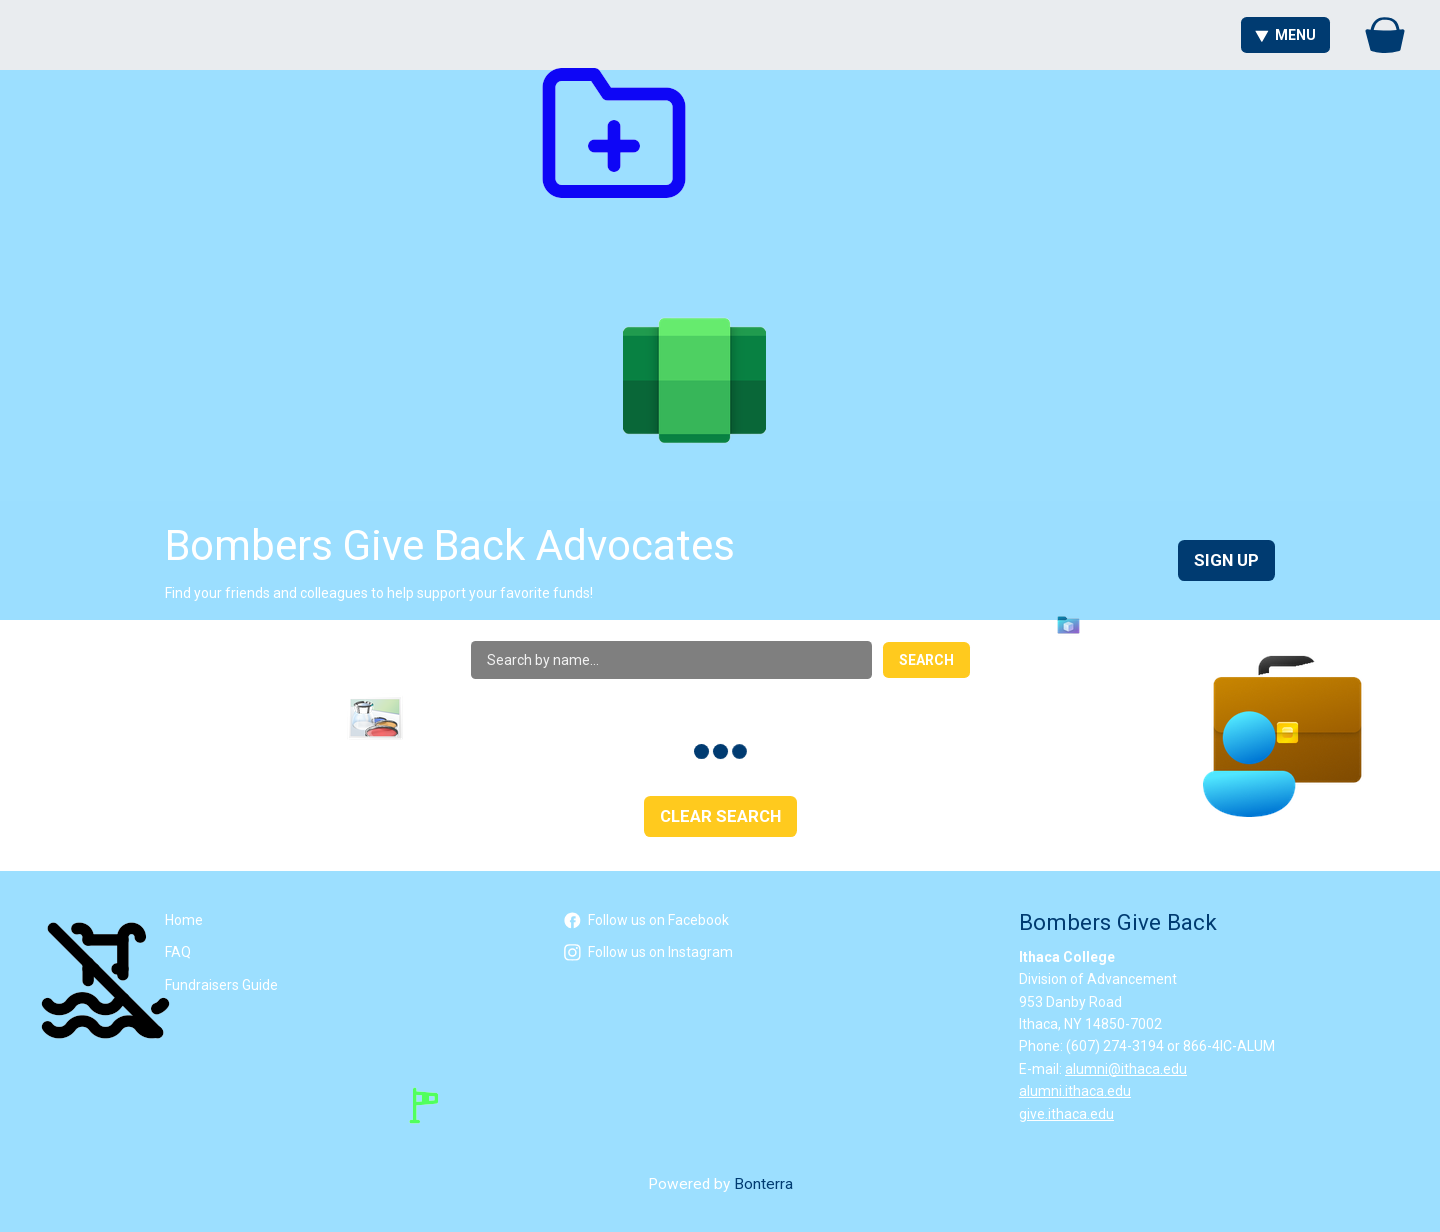 This screenshot has height=1232, width=1440. I want to click on access your work profile or business account, so click(1287, 732).